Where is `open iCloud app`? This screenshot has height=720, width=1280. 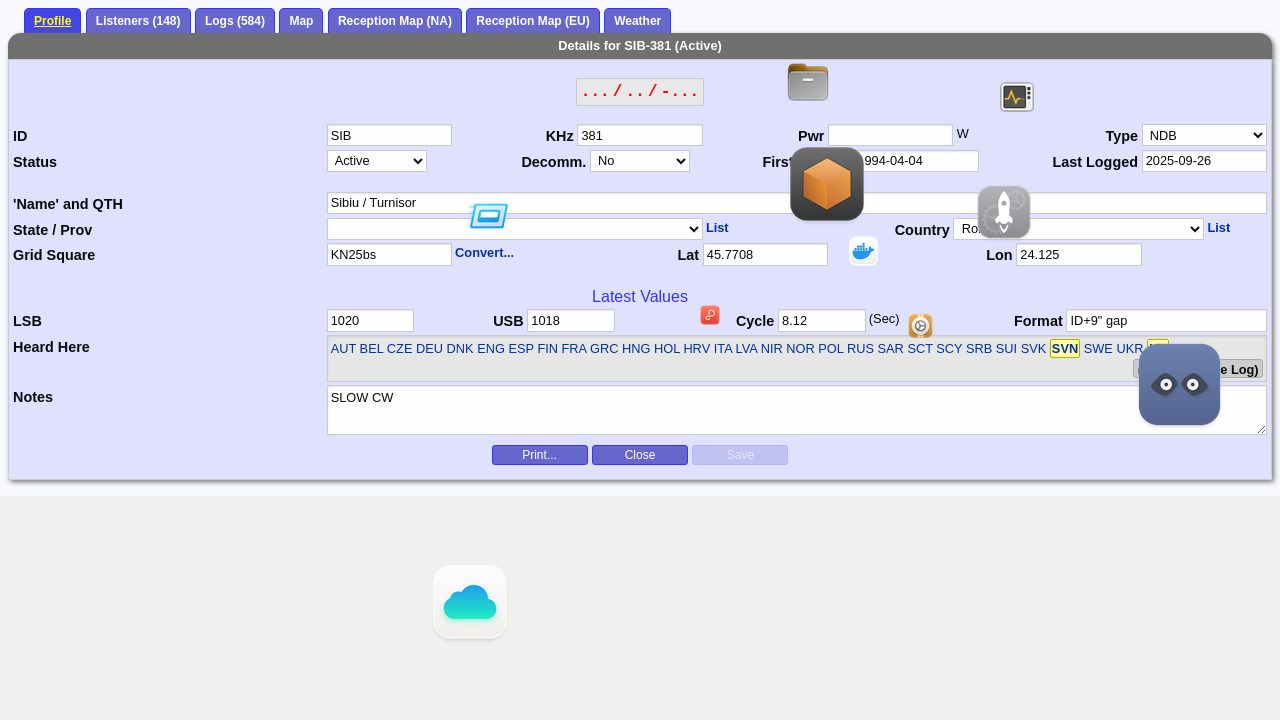
open iCloud app is located at coordinates (470, 602).